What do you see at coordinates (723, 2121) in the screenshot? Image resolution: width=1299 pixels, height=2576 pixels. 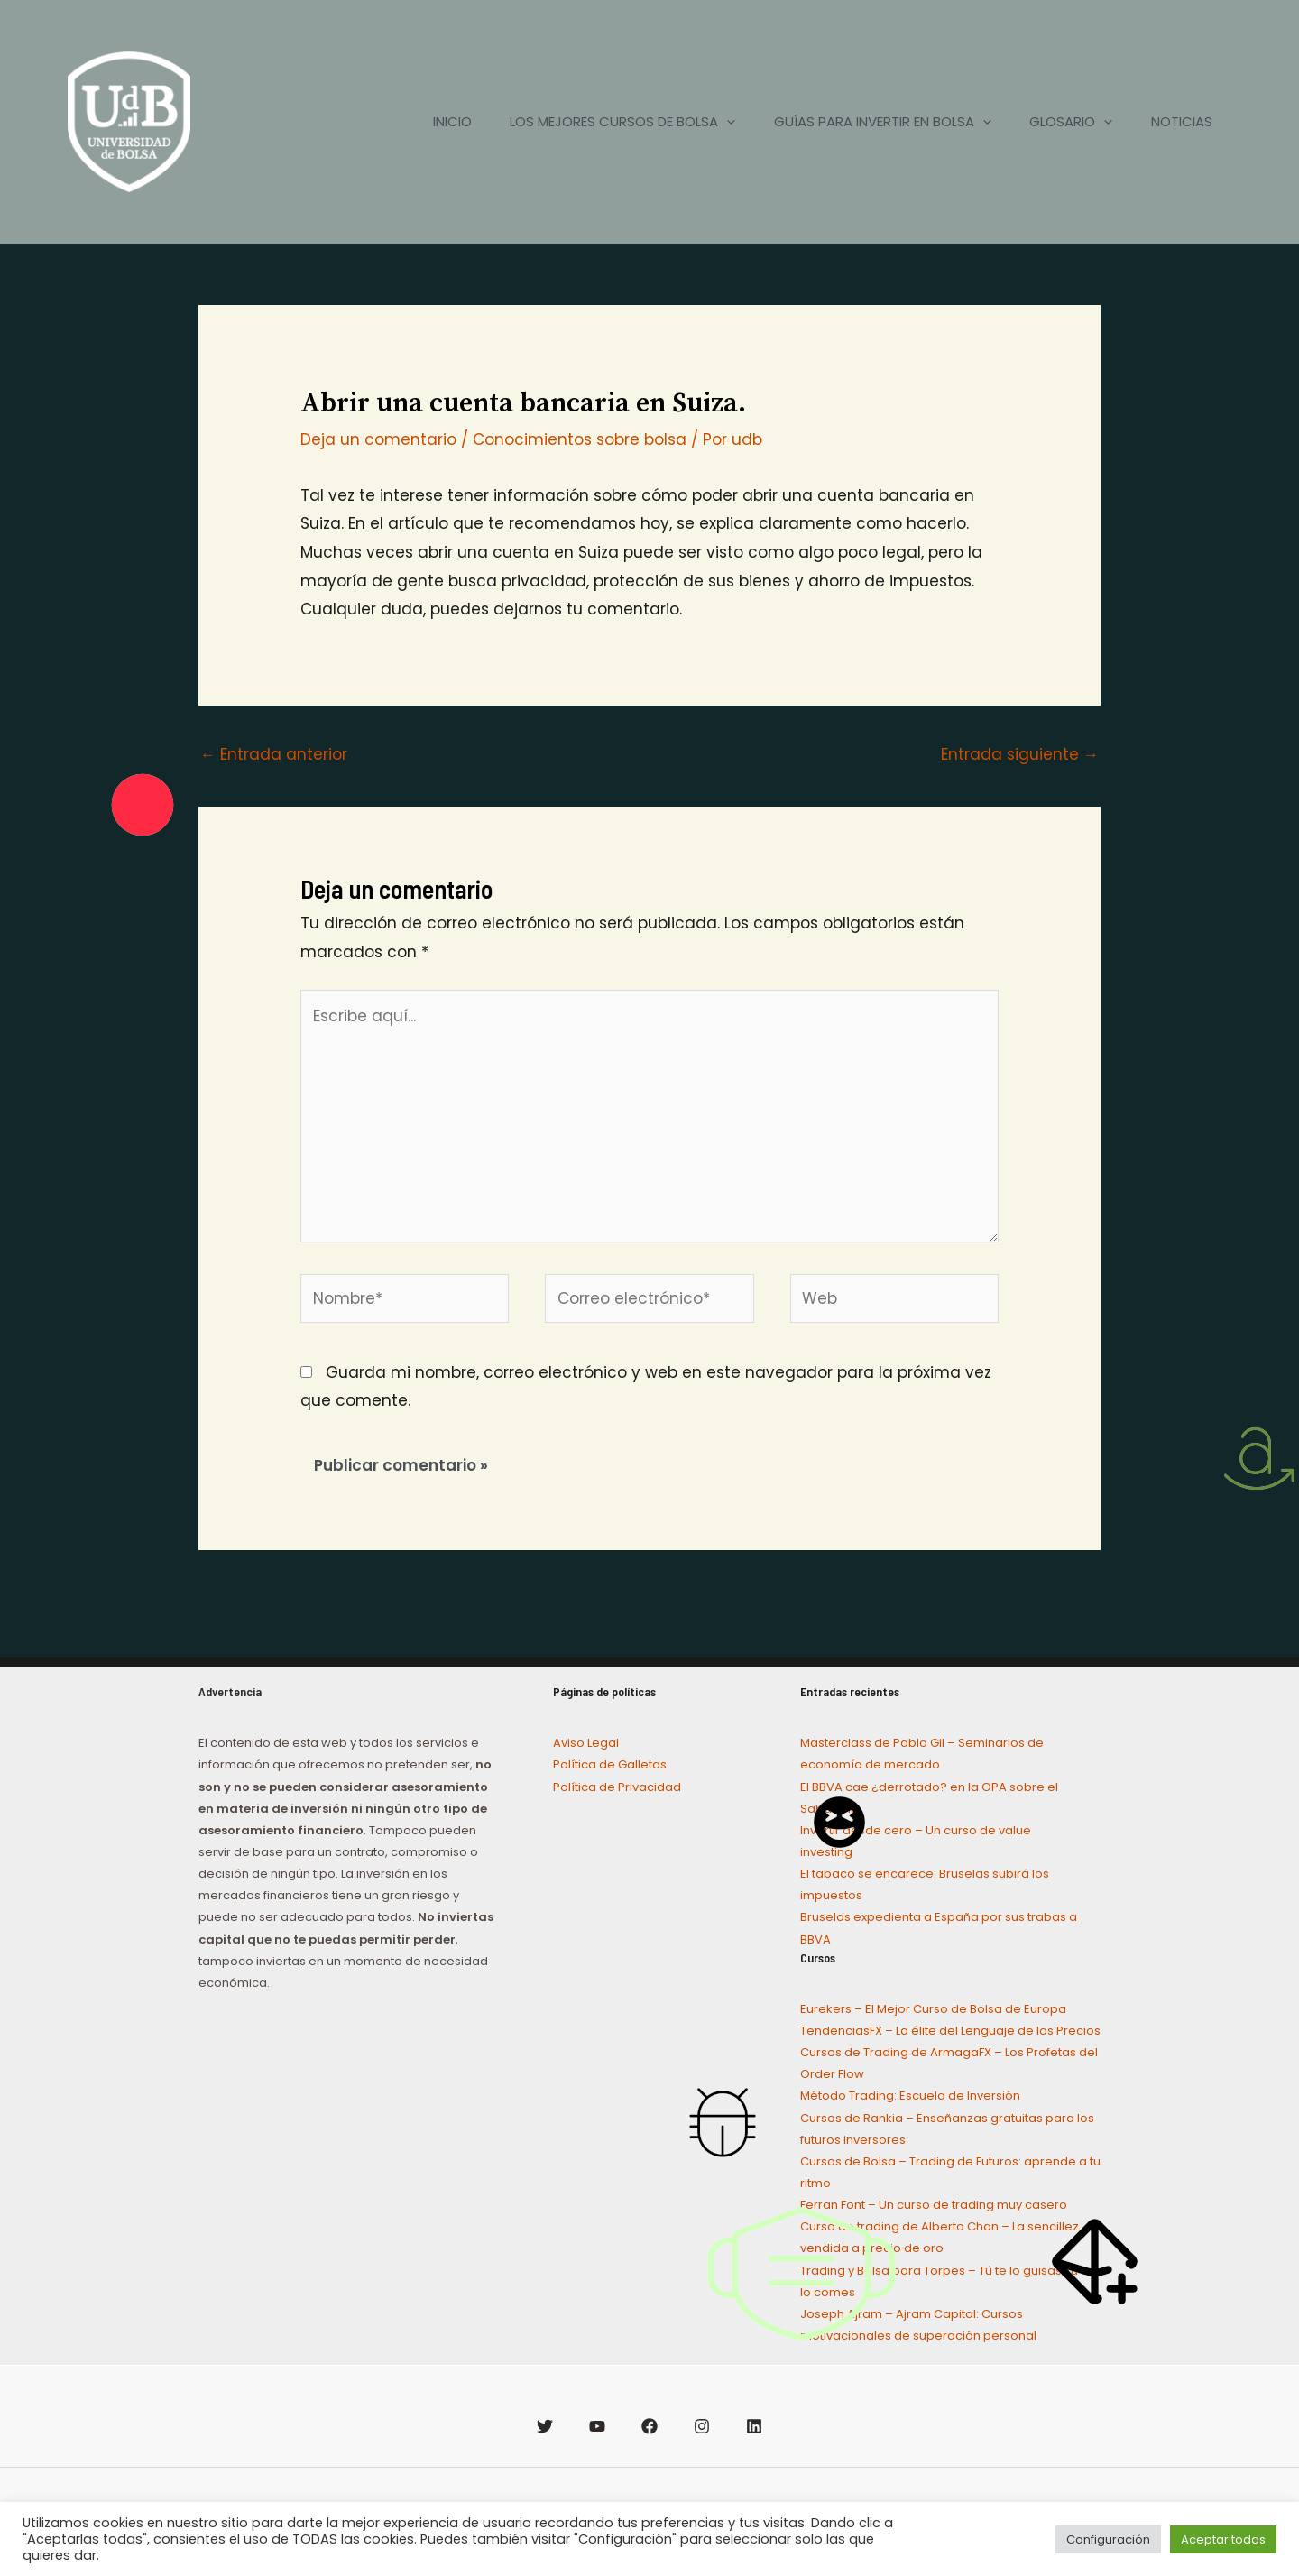 I see `report a bug or issue` at bounding box center [723, 2121].